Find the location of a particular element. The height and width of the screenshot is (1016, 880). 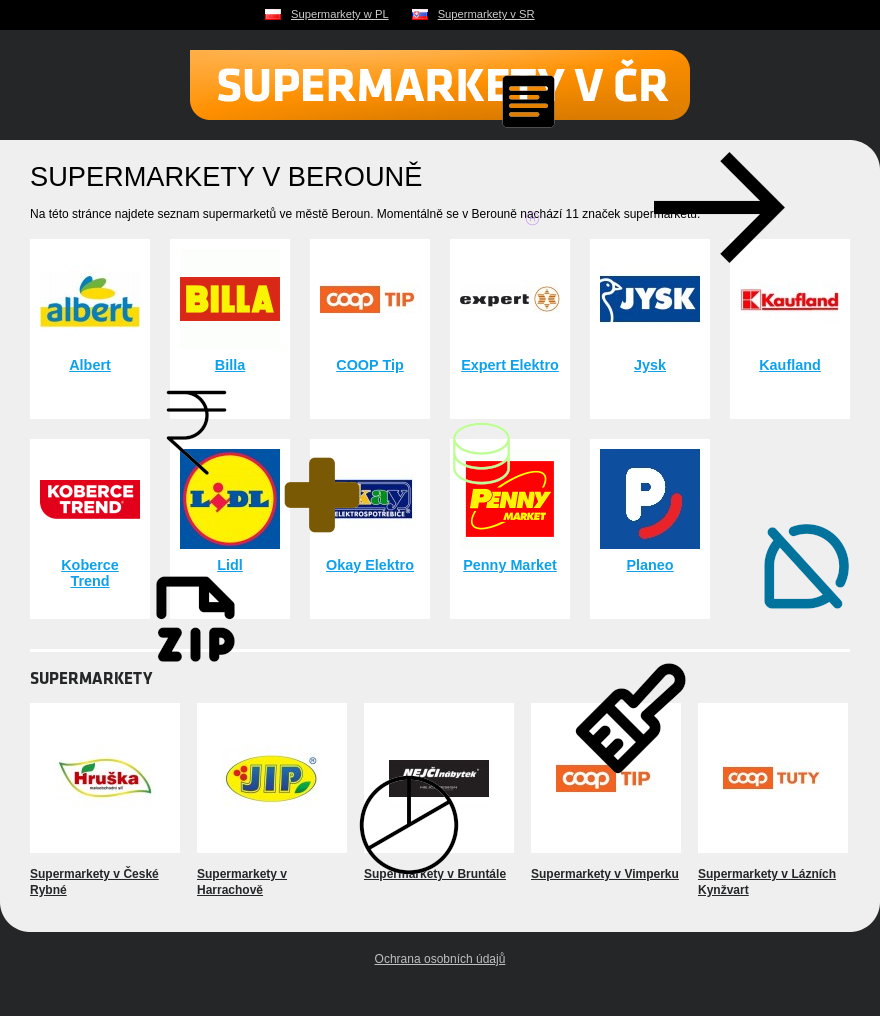

view analytics or statistics breakdown is located at coordinates (409, 825).